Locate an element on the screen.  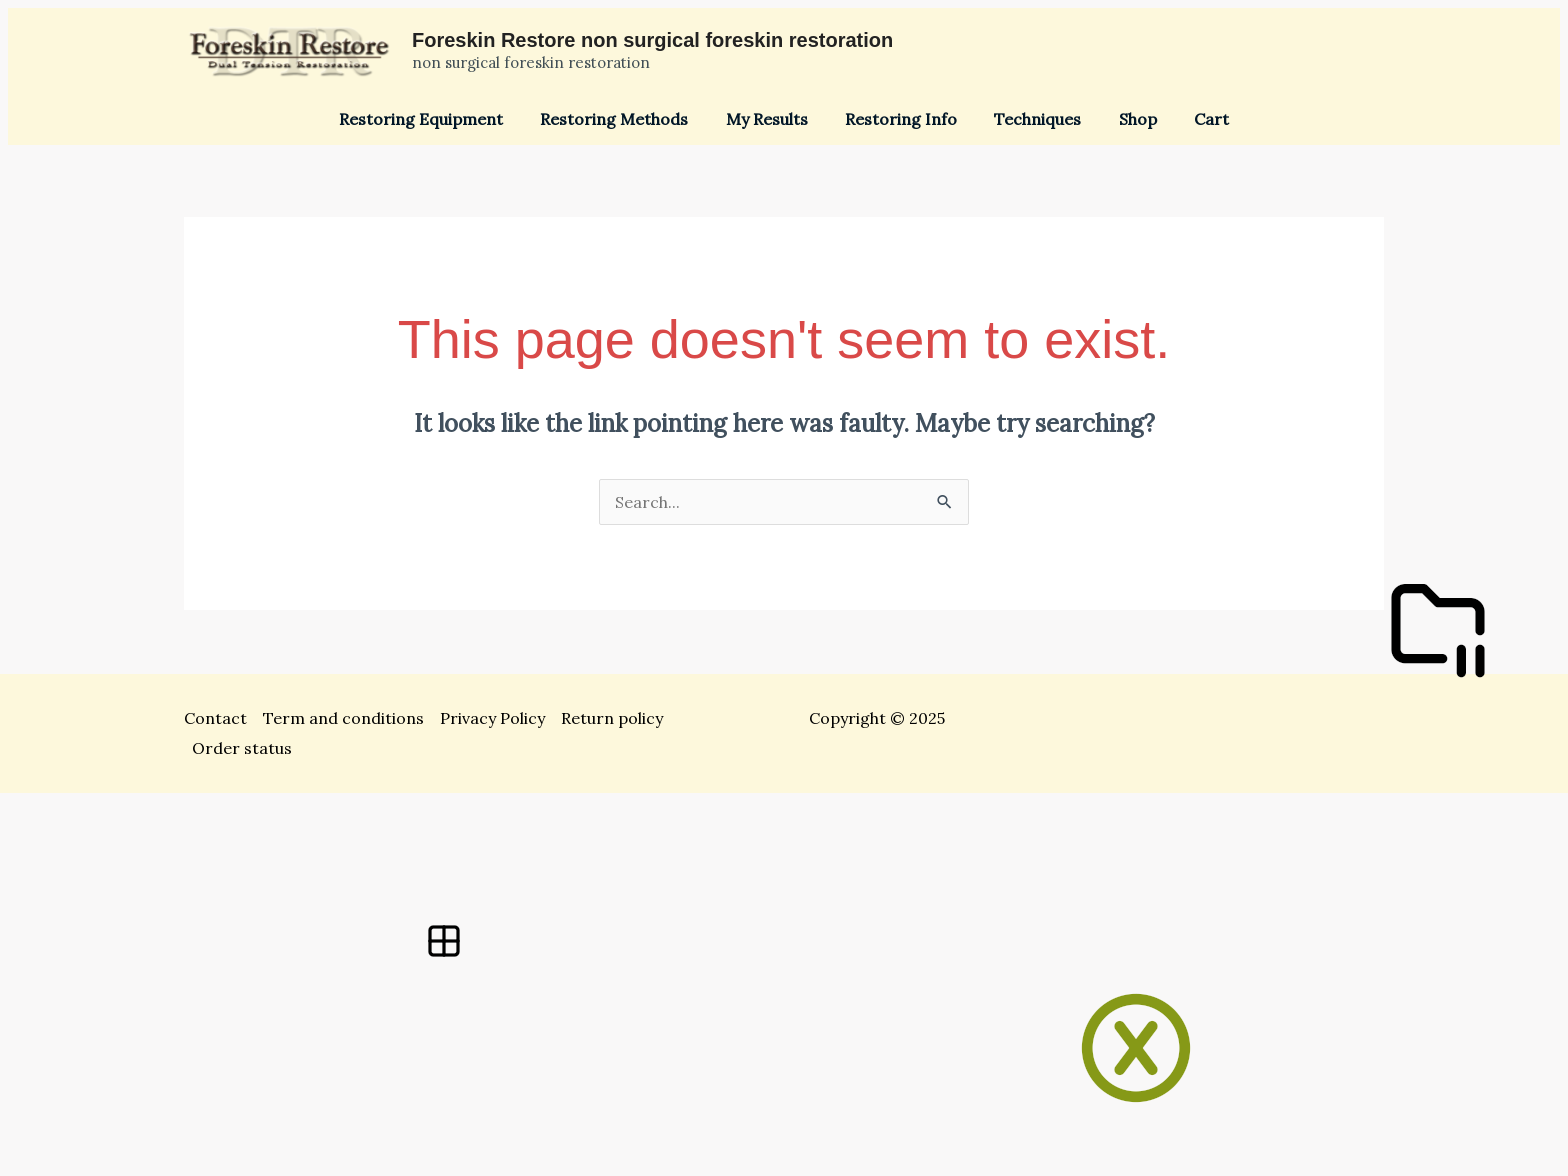
pause folder sync or backup is located at coordinates (1438, 626).